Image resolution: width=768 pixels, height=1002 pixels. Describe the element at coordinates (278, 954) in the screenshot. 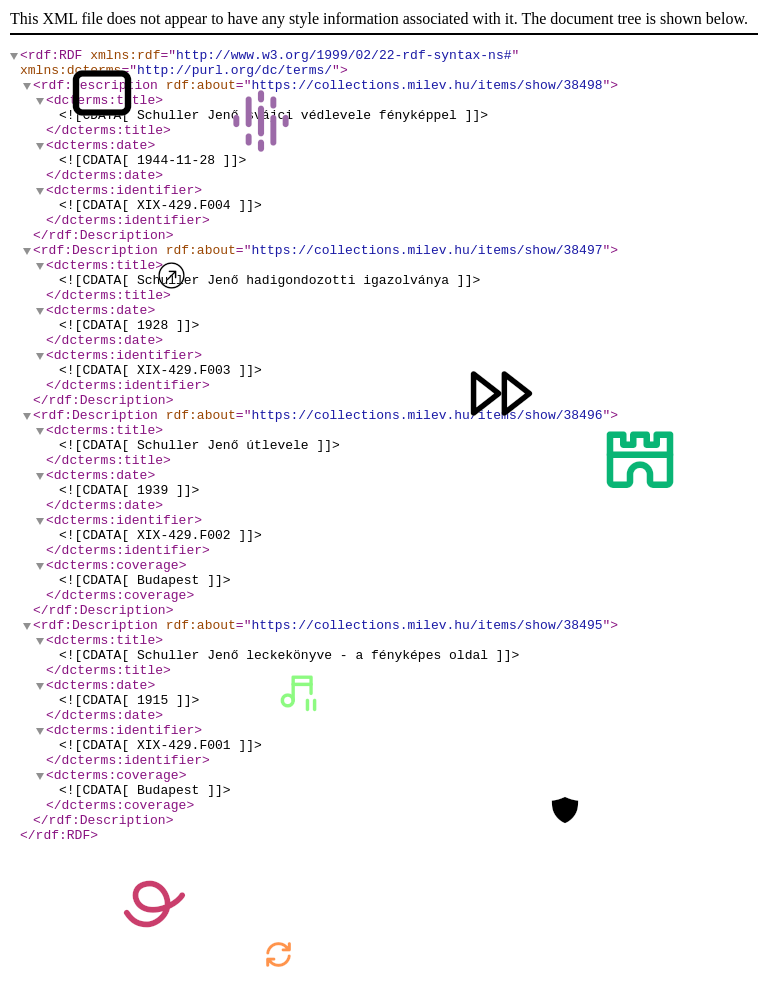

I see `refresh or reload content` at that location.